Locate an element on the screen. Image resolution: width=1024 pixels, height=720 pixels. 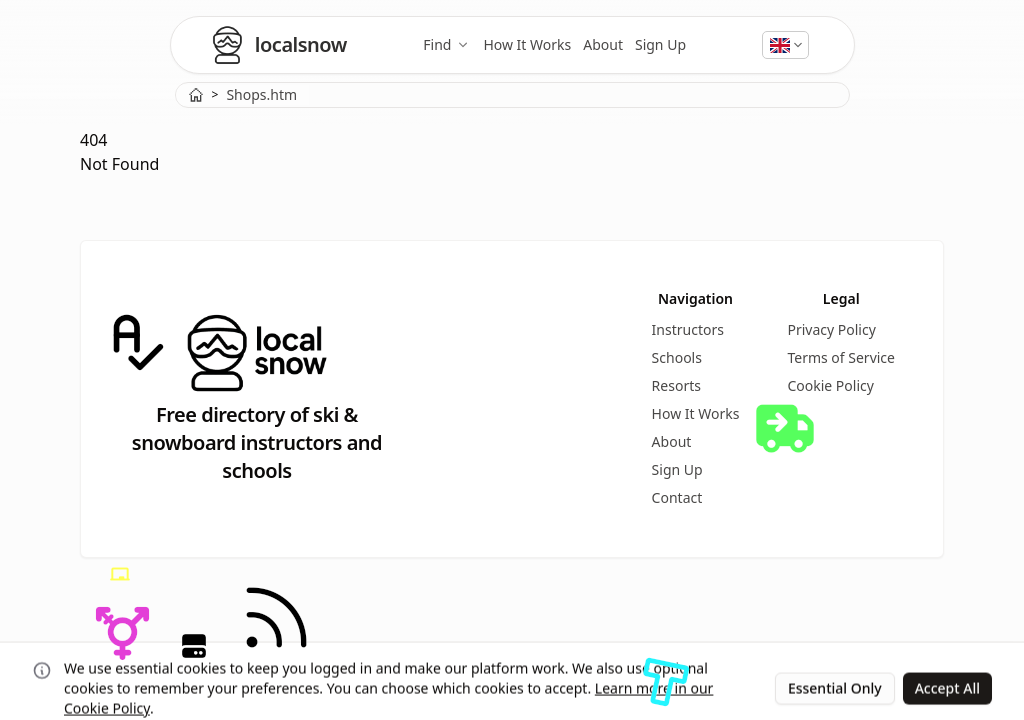
subscribe to RSS feed is located at coordinates (276, 617).